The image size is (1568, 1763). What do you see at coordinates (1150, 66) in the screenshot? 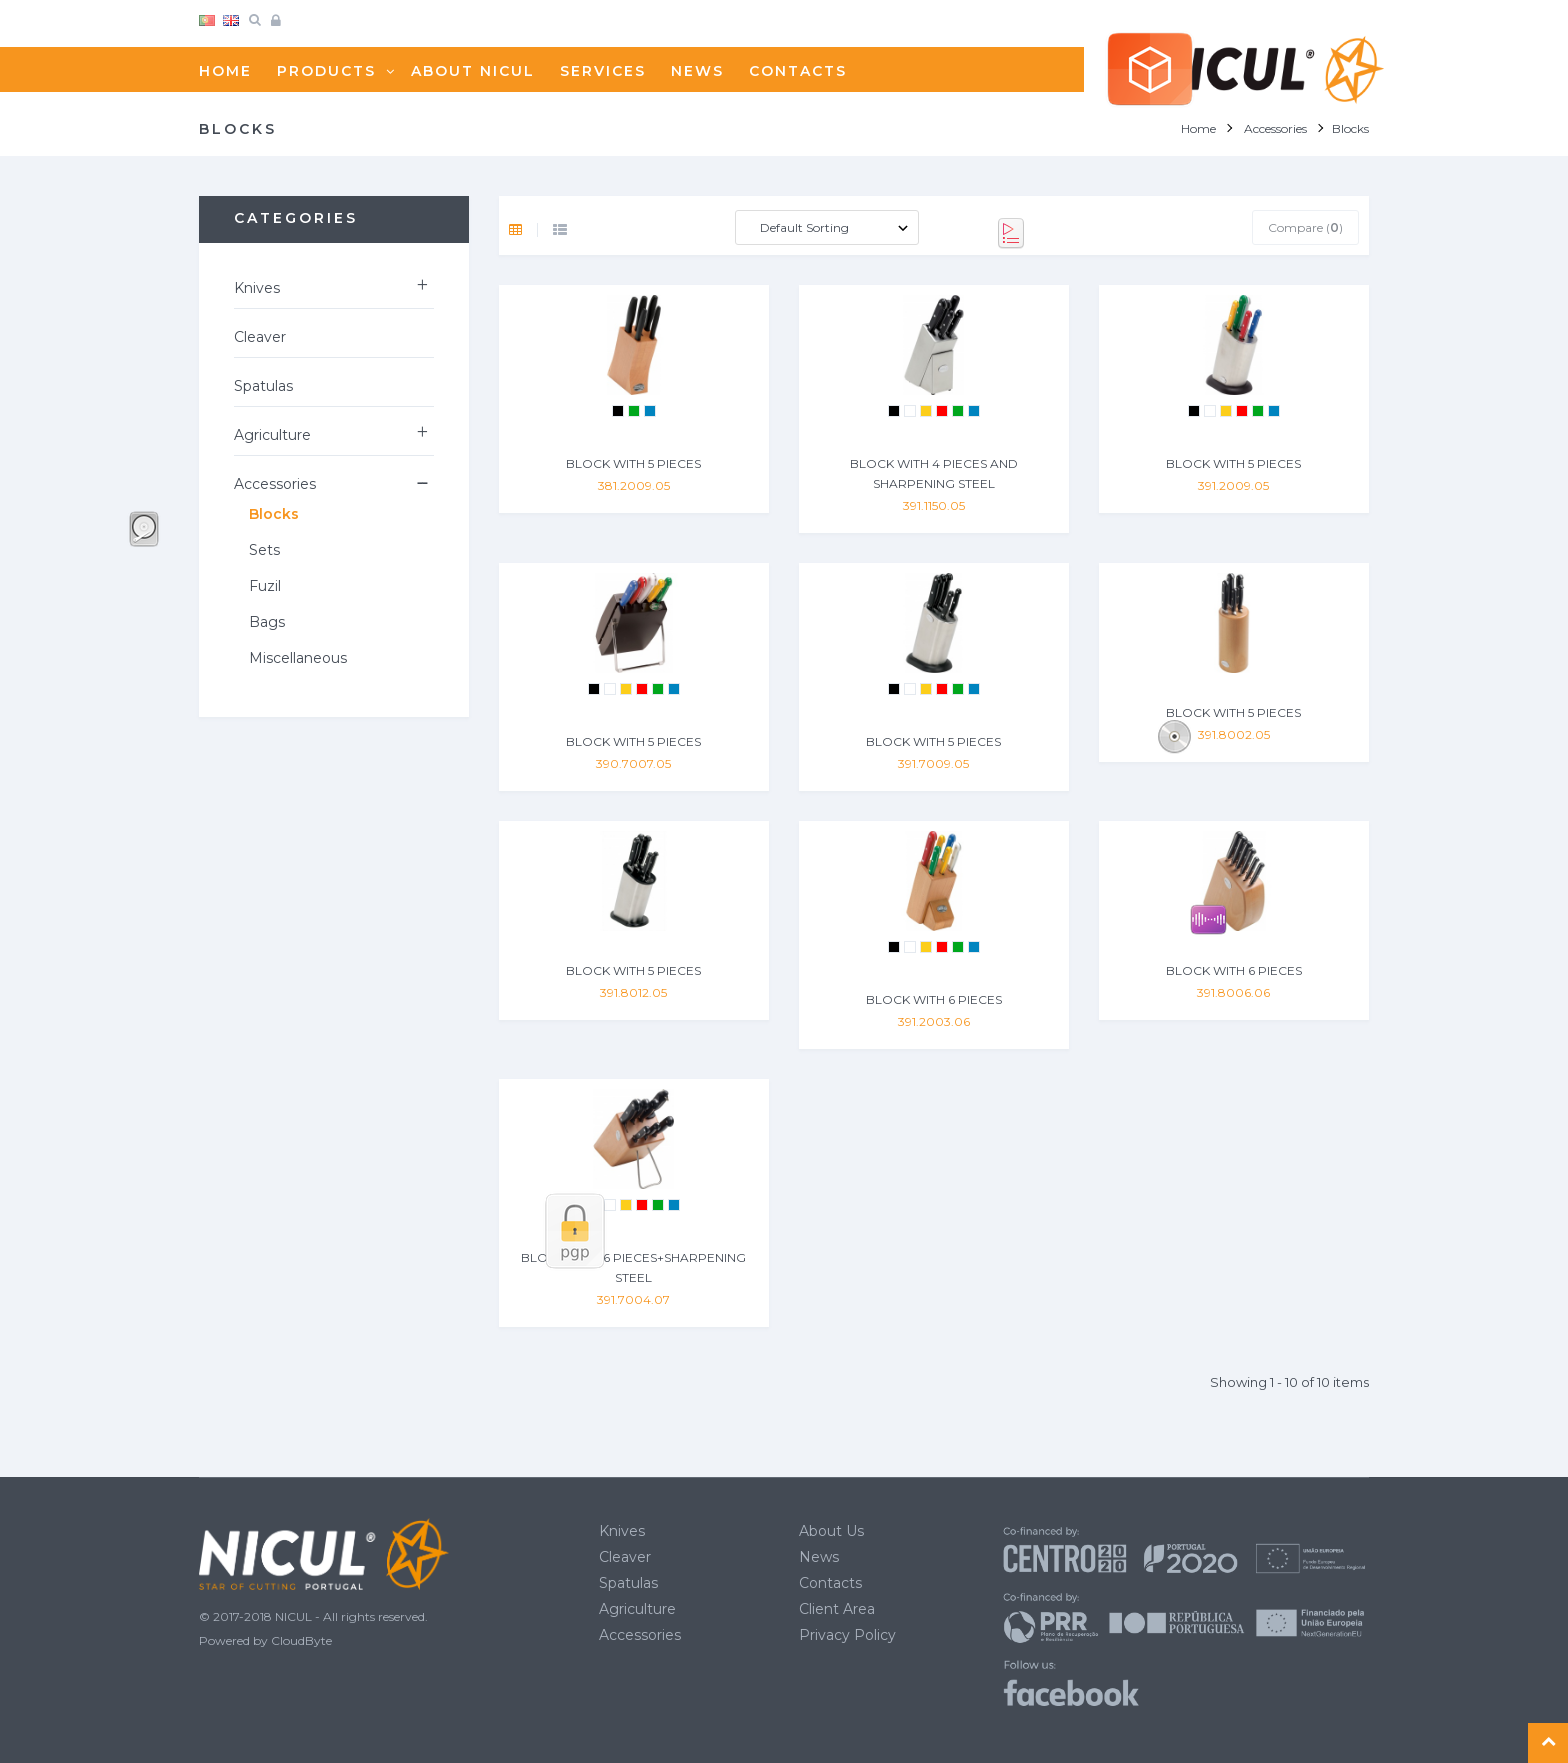
I see `3D model file in STL binary format` at bounding box center [1150, 66].